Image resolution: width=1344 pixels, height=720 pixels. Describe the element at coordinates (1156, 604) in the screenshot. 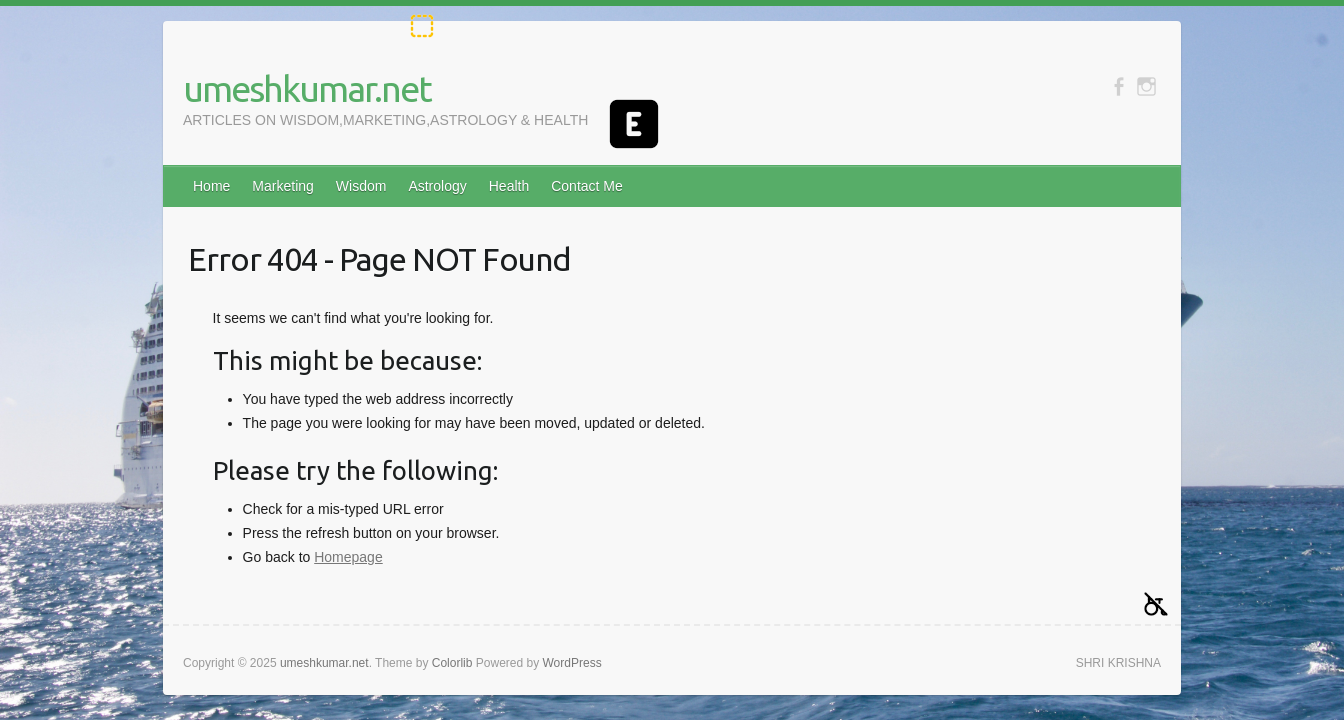

I see `indicates wheelchair accessibility is unavailable` at that location.